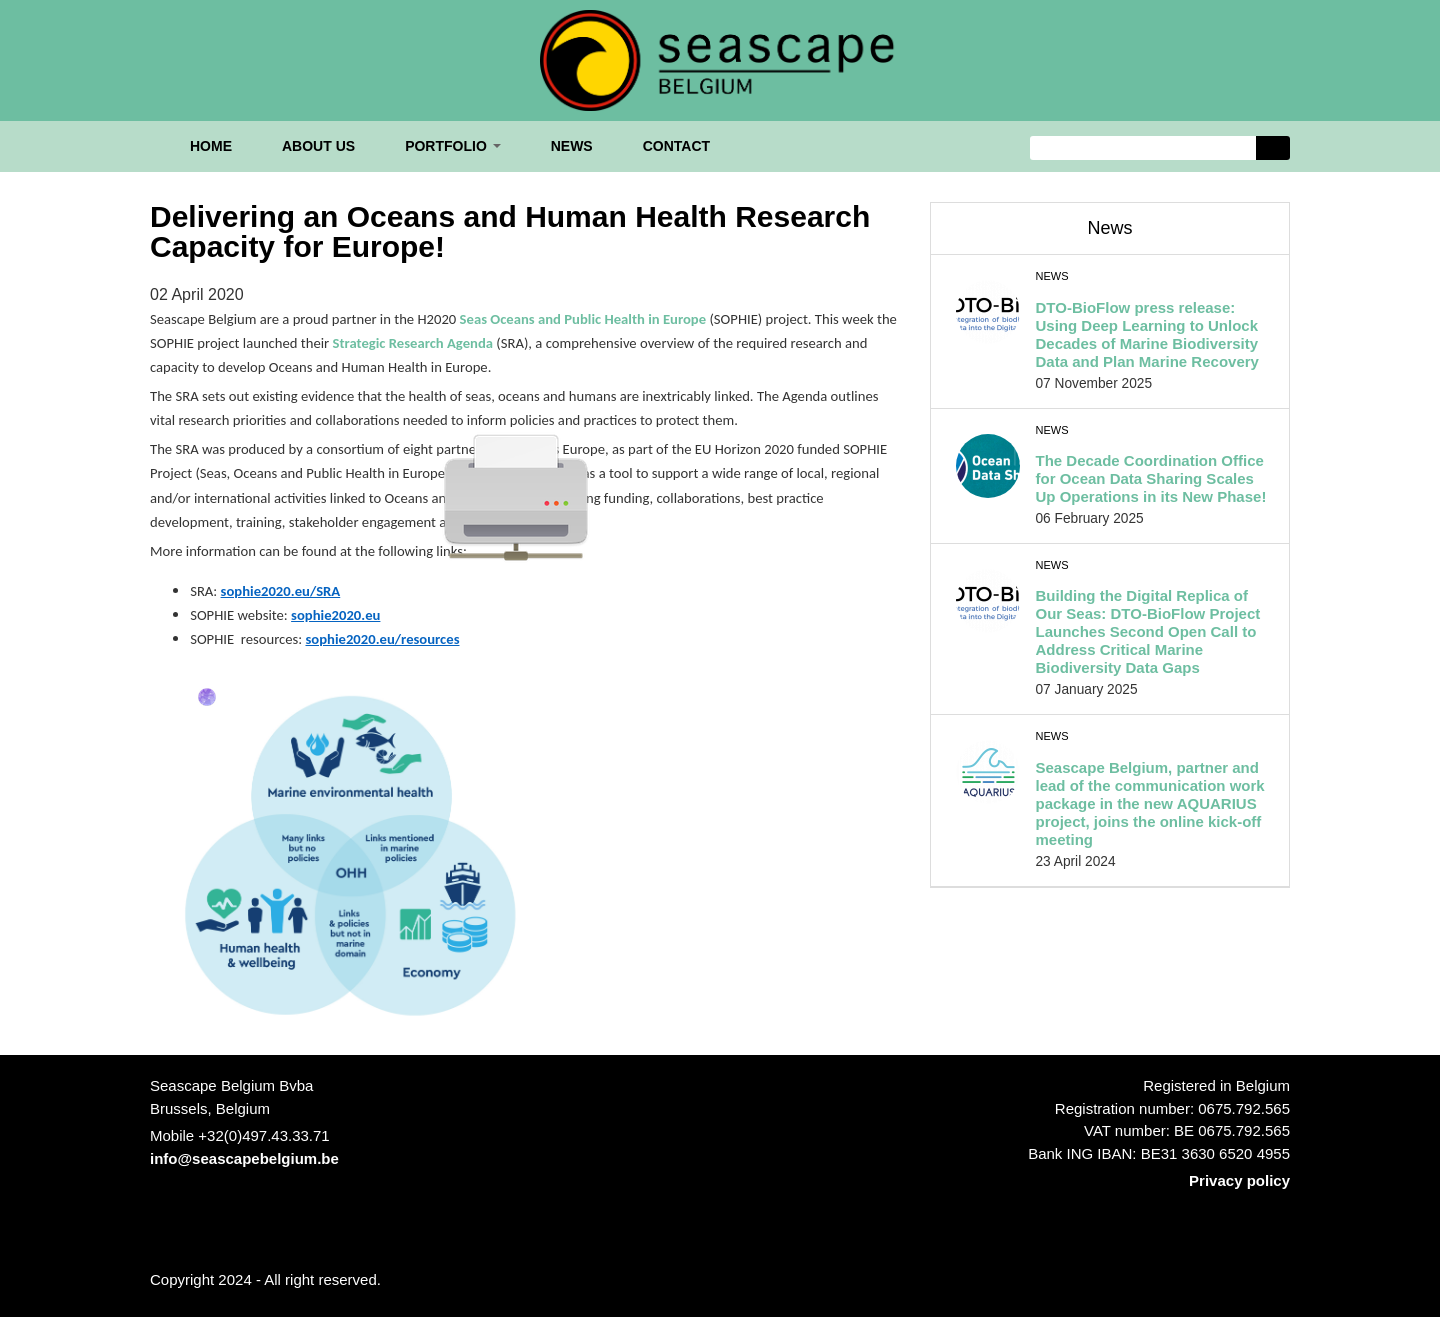  Describe the element at coordinates (516, 501) in the screenshot. I see `connect to a network printer` at that location.